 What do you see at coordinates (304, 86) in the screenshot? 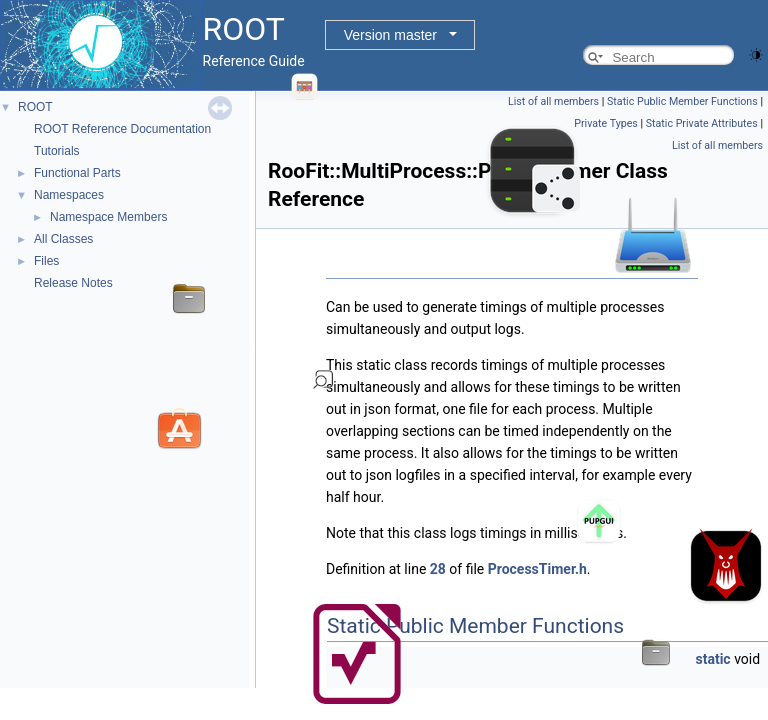
I see `open keyrack password manager` at bounding box center [304, 86].